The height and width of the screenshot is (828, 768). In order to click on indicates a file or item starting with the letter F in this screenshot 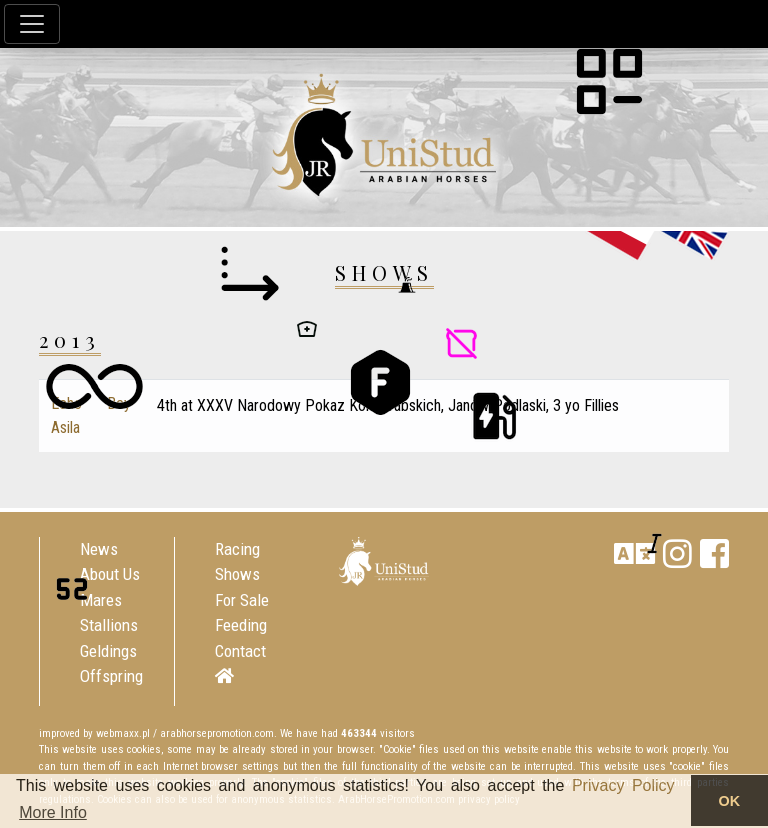, I will do `click(380, 382)`.